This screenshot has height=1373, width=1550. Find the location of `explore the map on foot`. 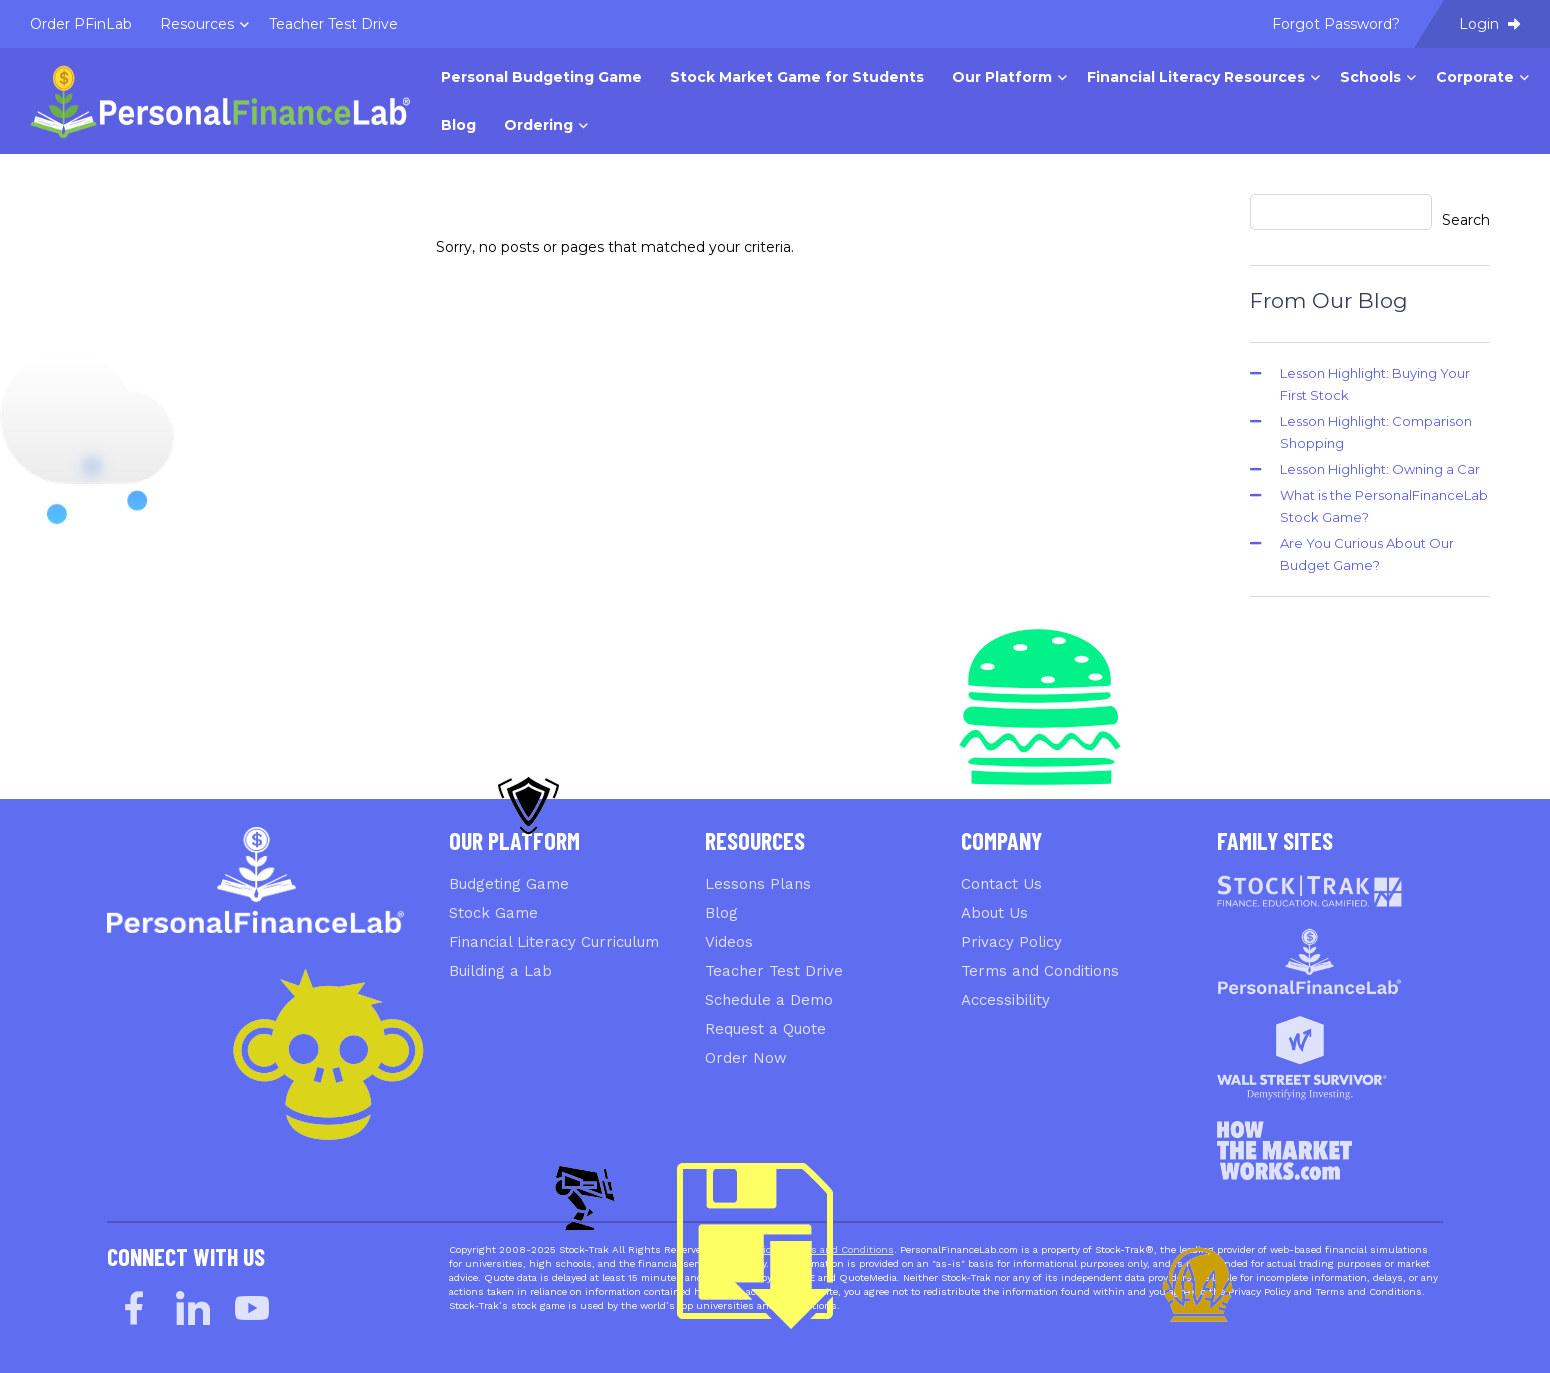

explore the map on foot is located at coordinates (585, 1198).